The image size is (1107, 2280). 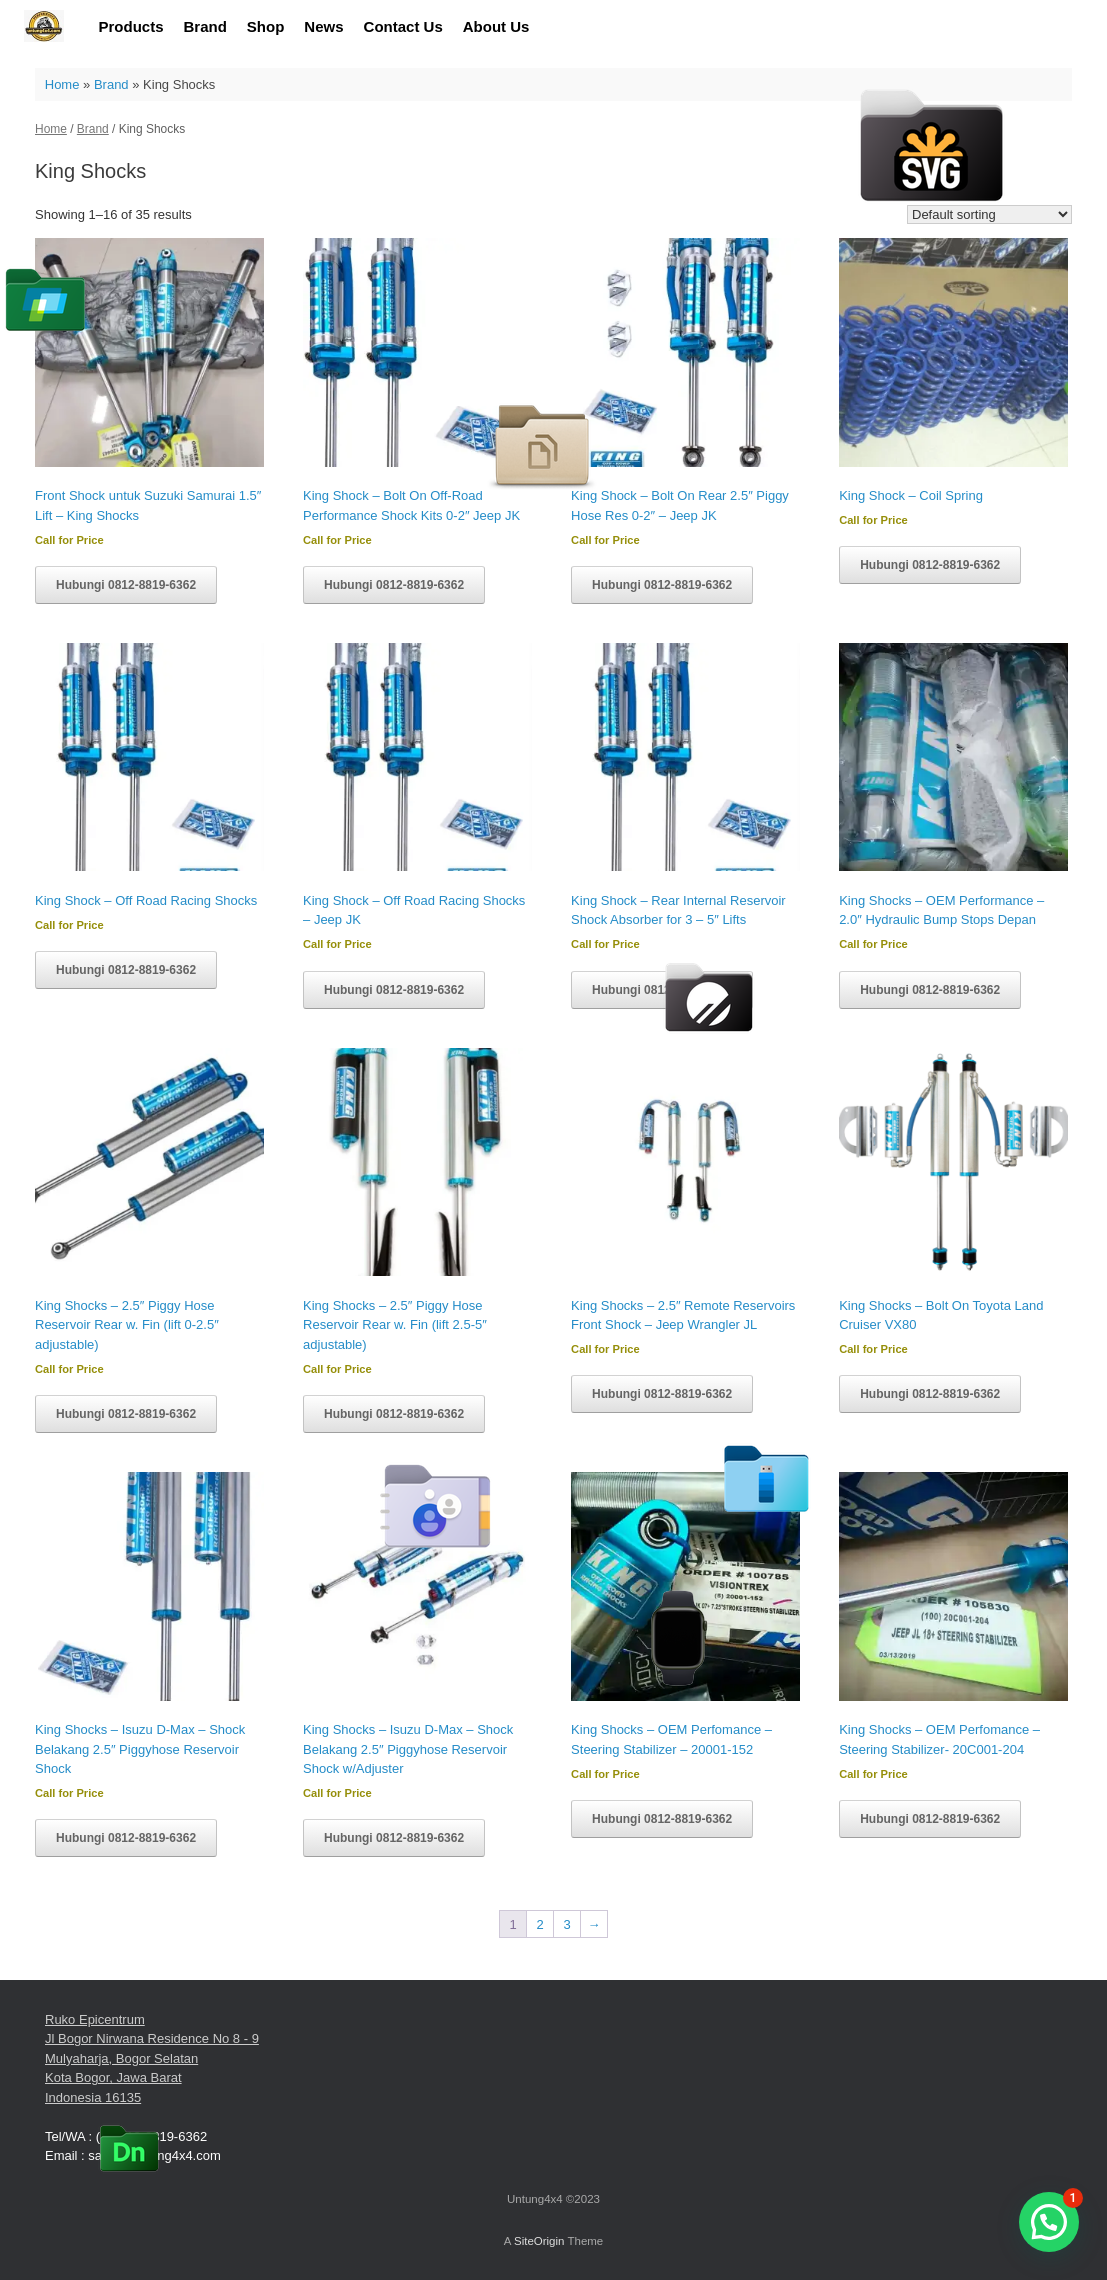 I want to click on open folder containing USB drive files, so click(x=766, y=1481).